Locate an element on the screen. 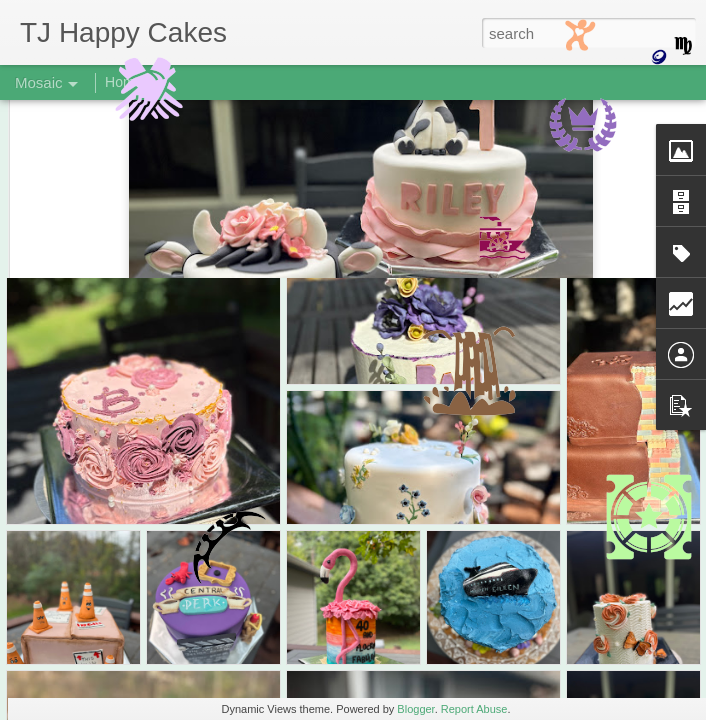 Image resolution: width=706 pixels, height=720 pixels. indicates a wind or air-based ability is located at coordinates (659, 57).